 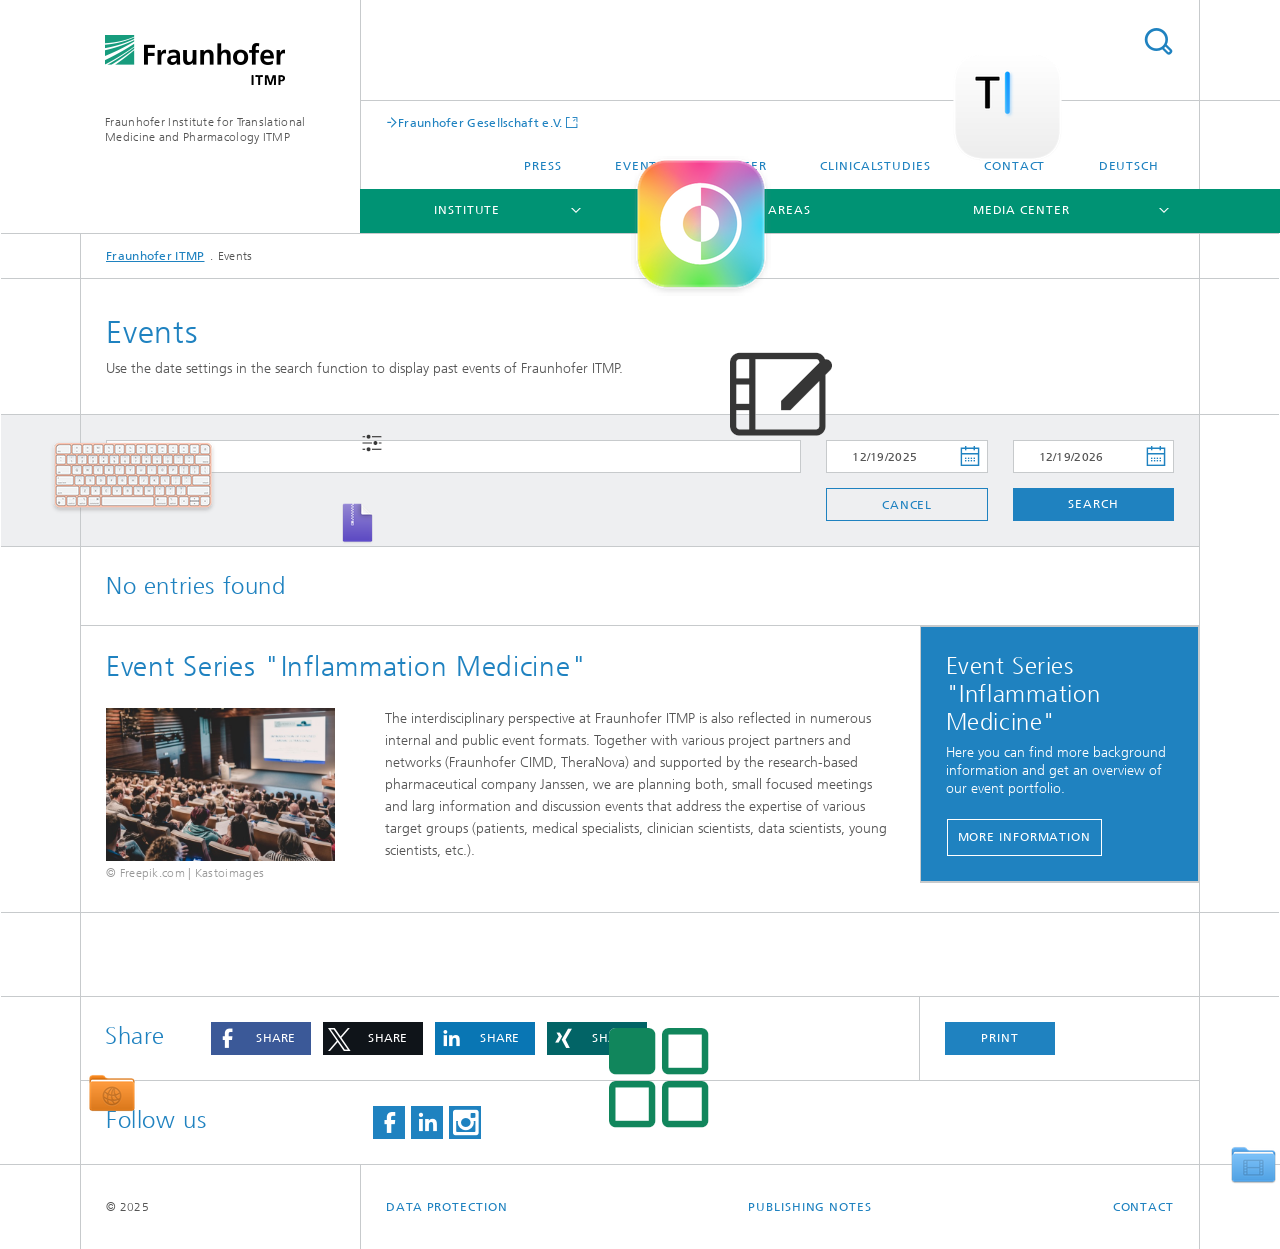 What do you see at coordinates (133, 475) in the screenshot?
I see `apple magic keyboard with touch id in pink/orange` at bounding box center [133, 475].